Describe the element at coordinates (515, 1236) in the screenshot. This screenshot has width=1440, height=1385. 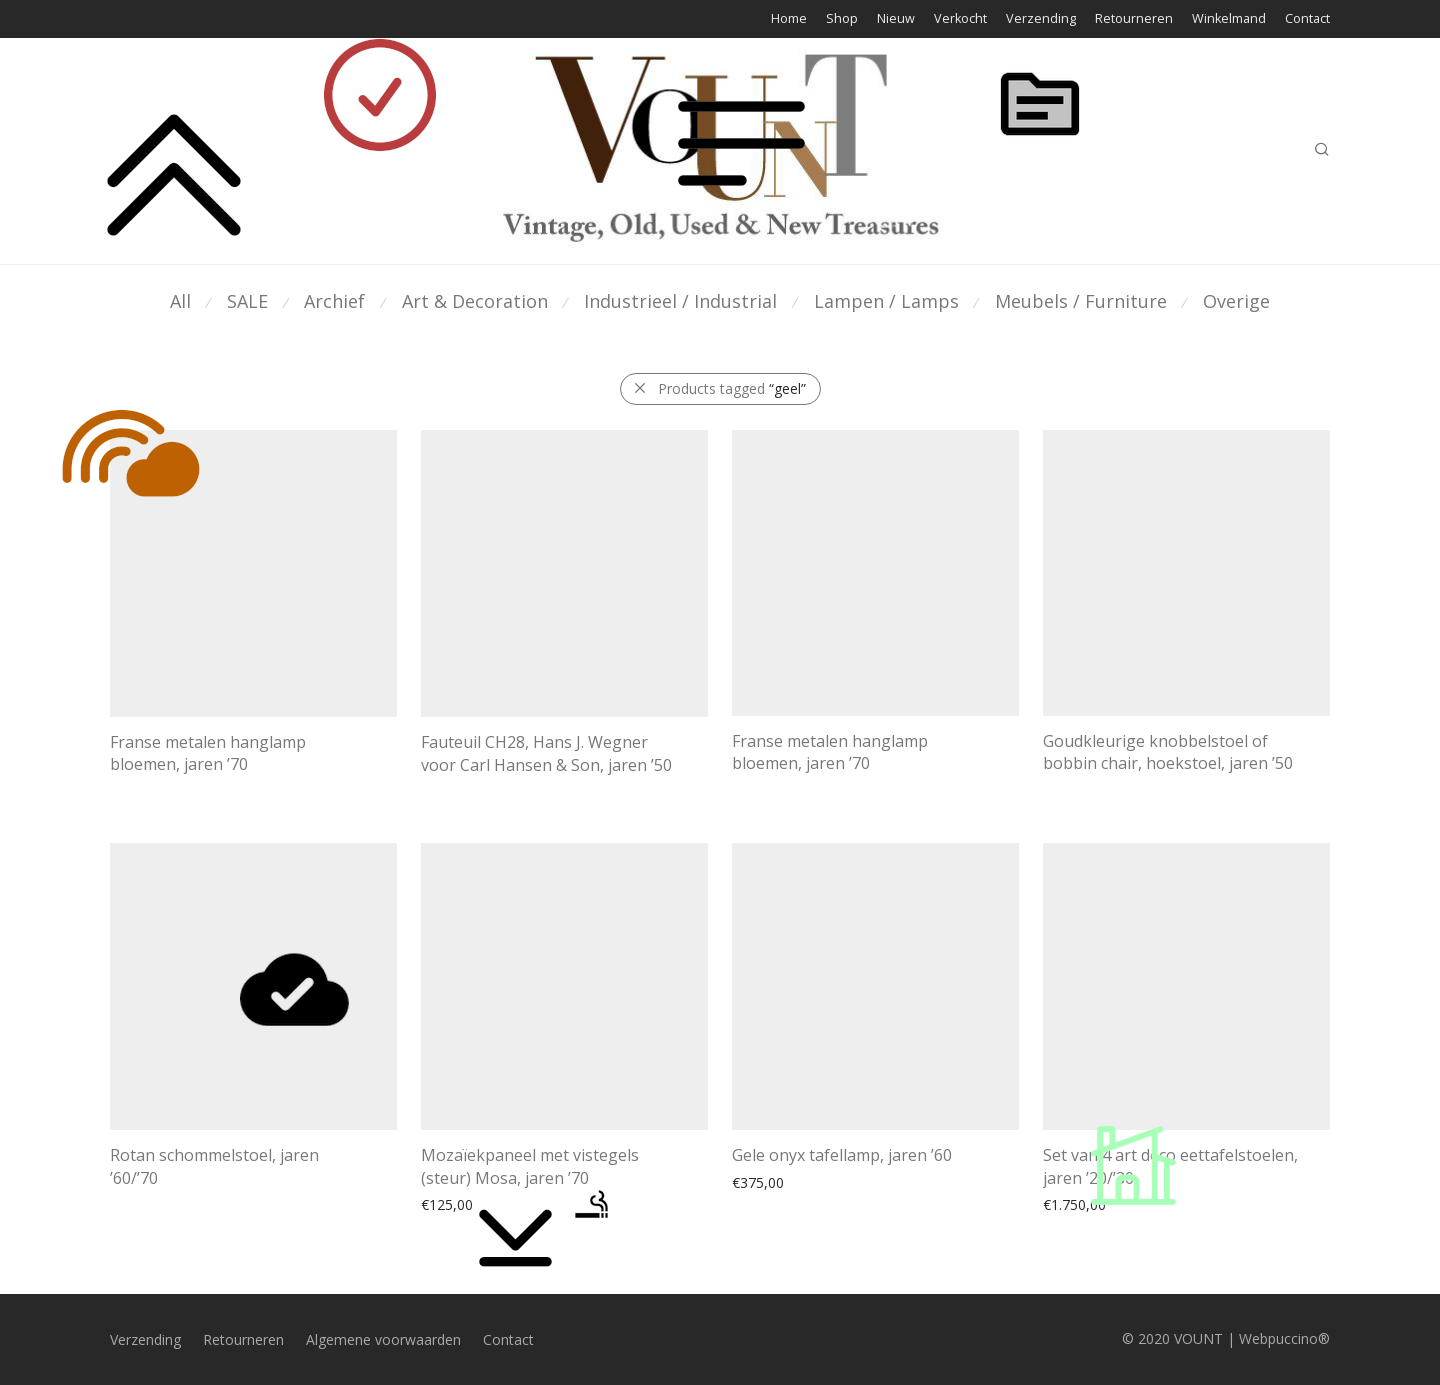
I see `expand content or dropdown menu` at that location.